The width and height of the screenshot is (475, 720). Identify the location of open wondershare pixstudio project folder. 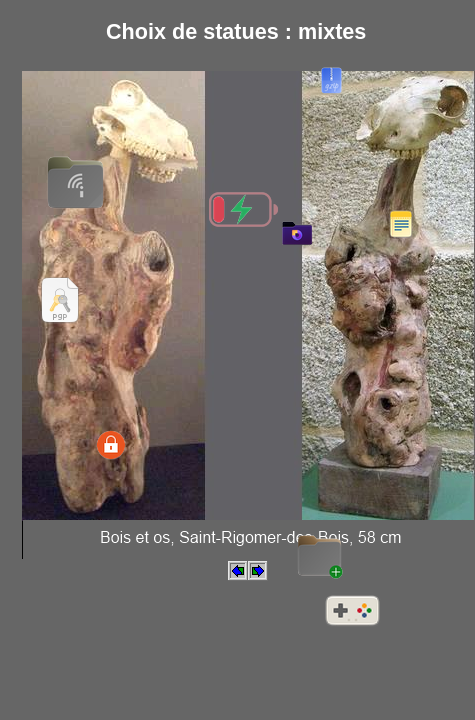
(297, 234).